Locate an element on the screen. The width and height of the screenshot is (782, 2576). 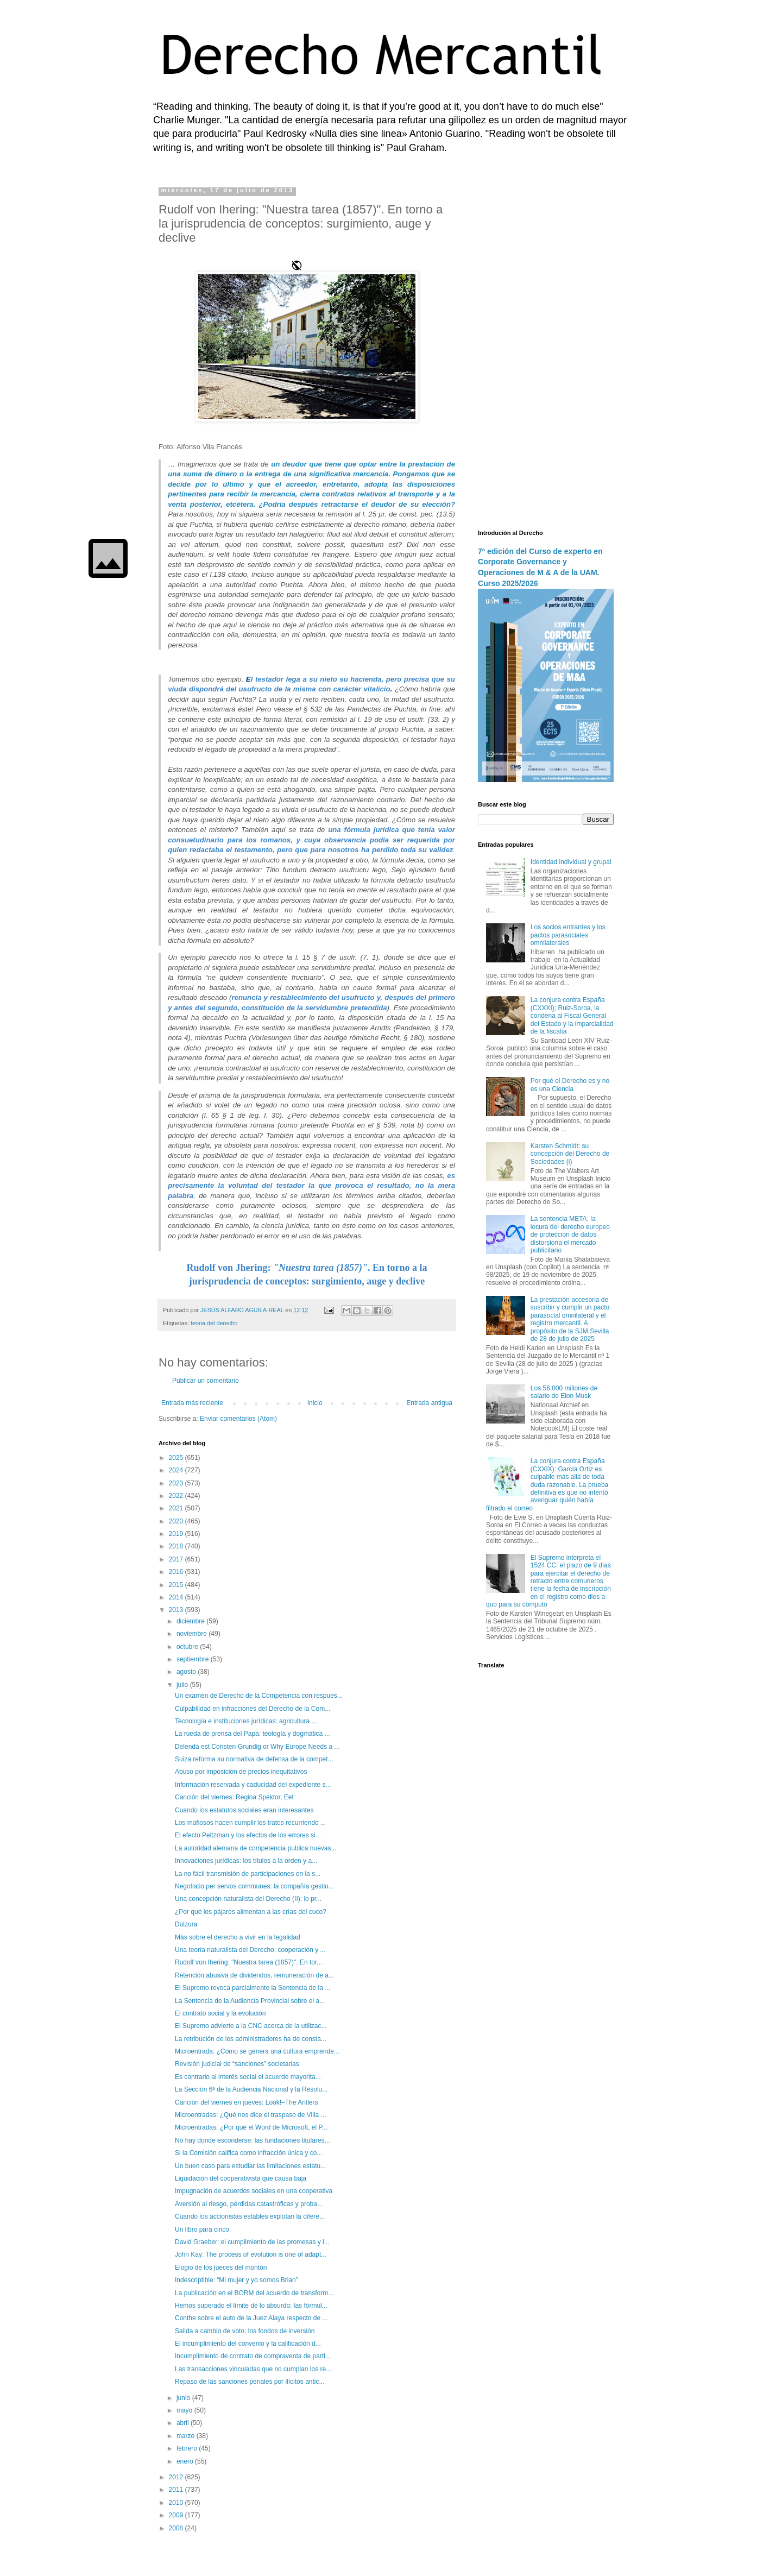
disable public visibility is located at coordinates (297, 265).